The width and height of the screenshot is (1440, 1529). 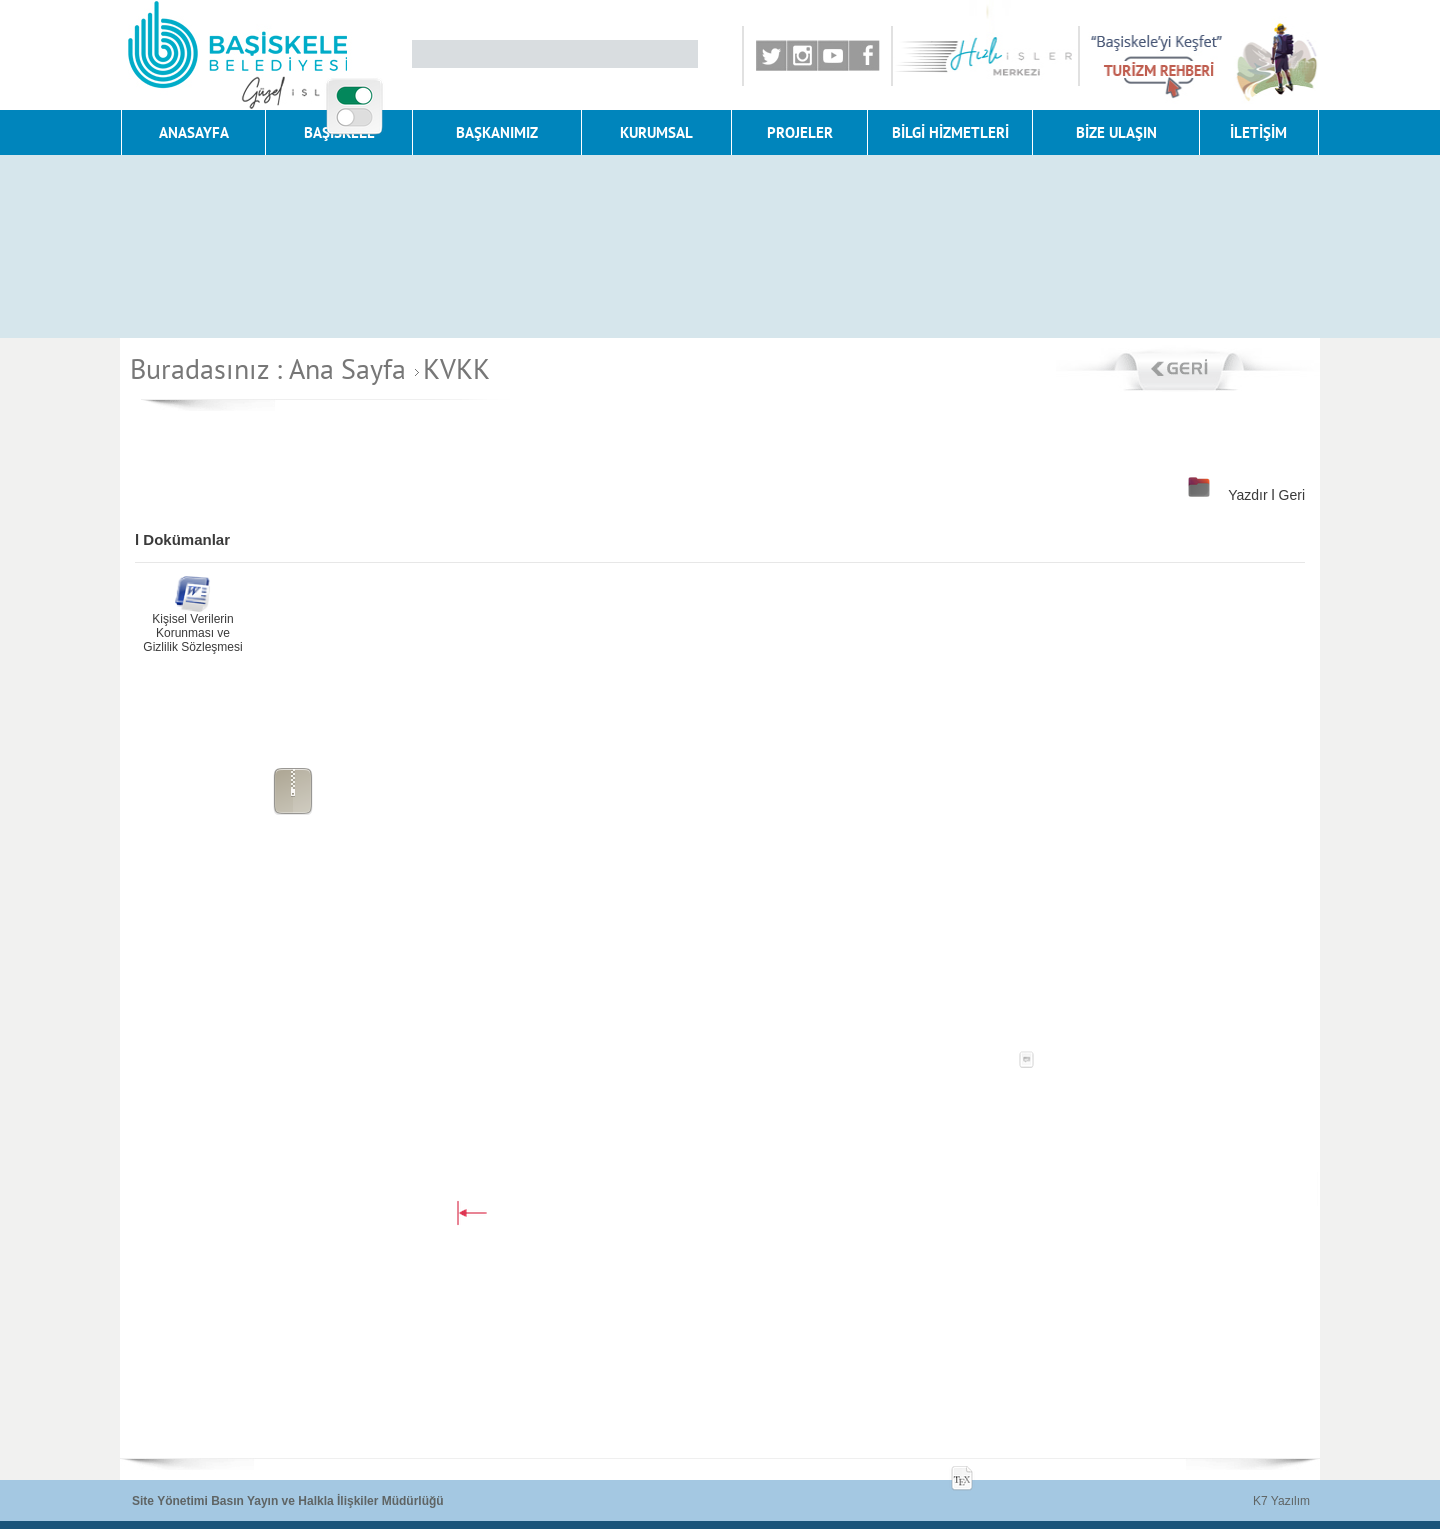 What do you see at coordinates (472, 1213) in the screenshot?
I see `go to the first item in a list or sequence` at bounding box center [472, 1213].